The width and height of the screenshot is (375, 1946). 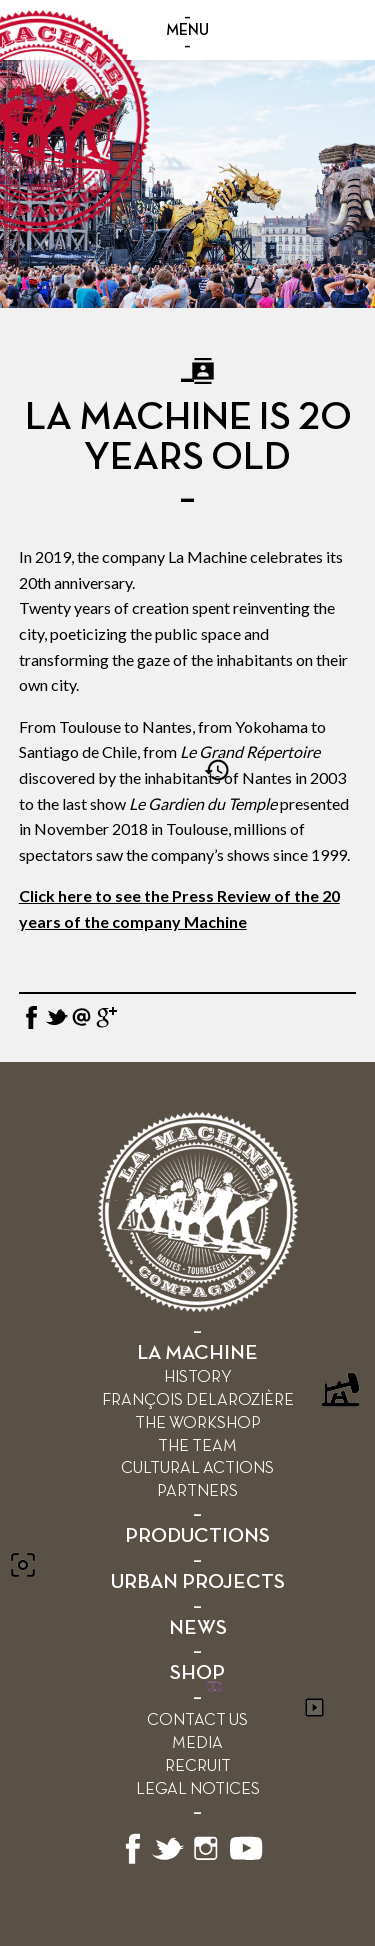 What do you see at coordinates (23, 1565) in the screenshot?
I see `center focus on camera viewfinder` at bounding box center [23, 1565].